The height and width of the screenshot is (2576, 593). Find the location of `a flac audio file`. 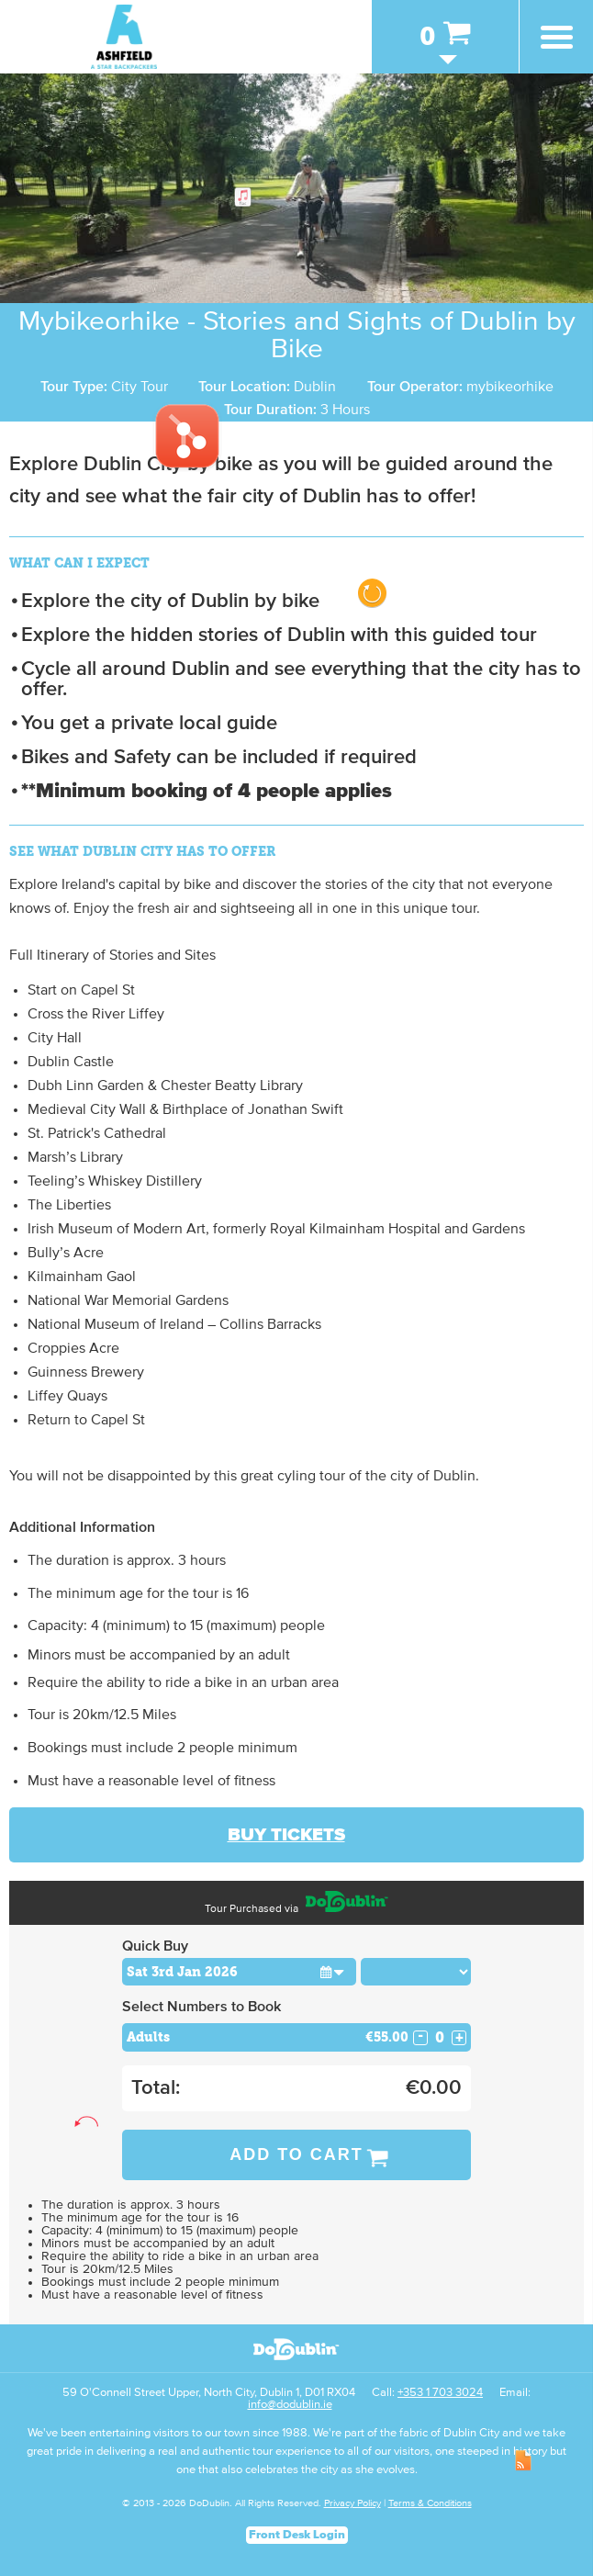

a flac audio file is located at coordinates (242, 197).